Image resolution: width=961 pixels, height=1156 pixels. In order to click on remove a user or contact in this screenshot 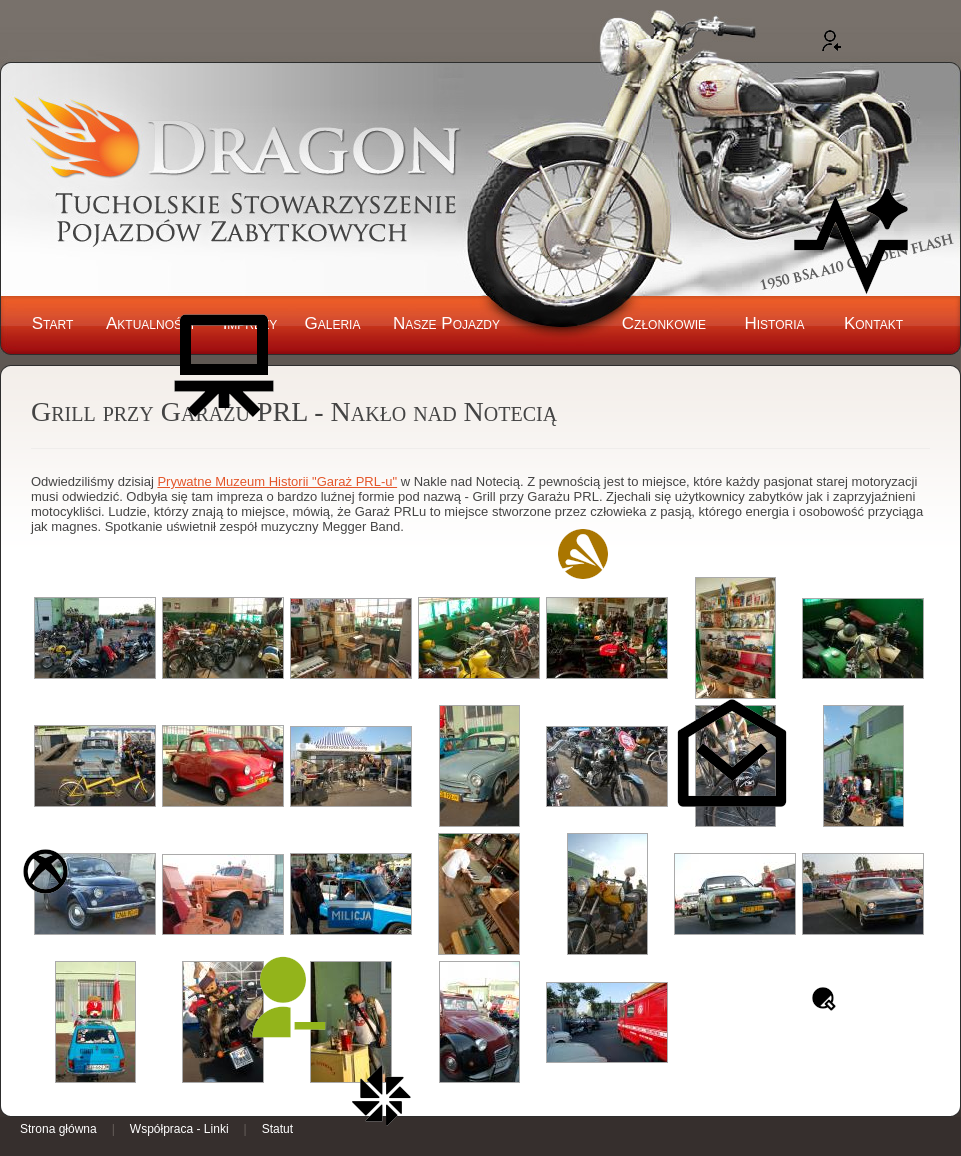, I will do `click(283, 999)`.